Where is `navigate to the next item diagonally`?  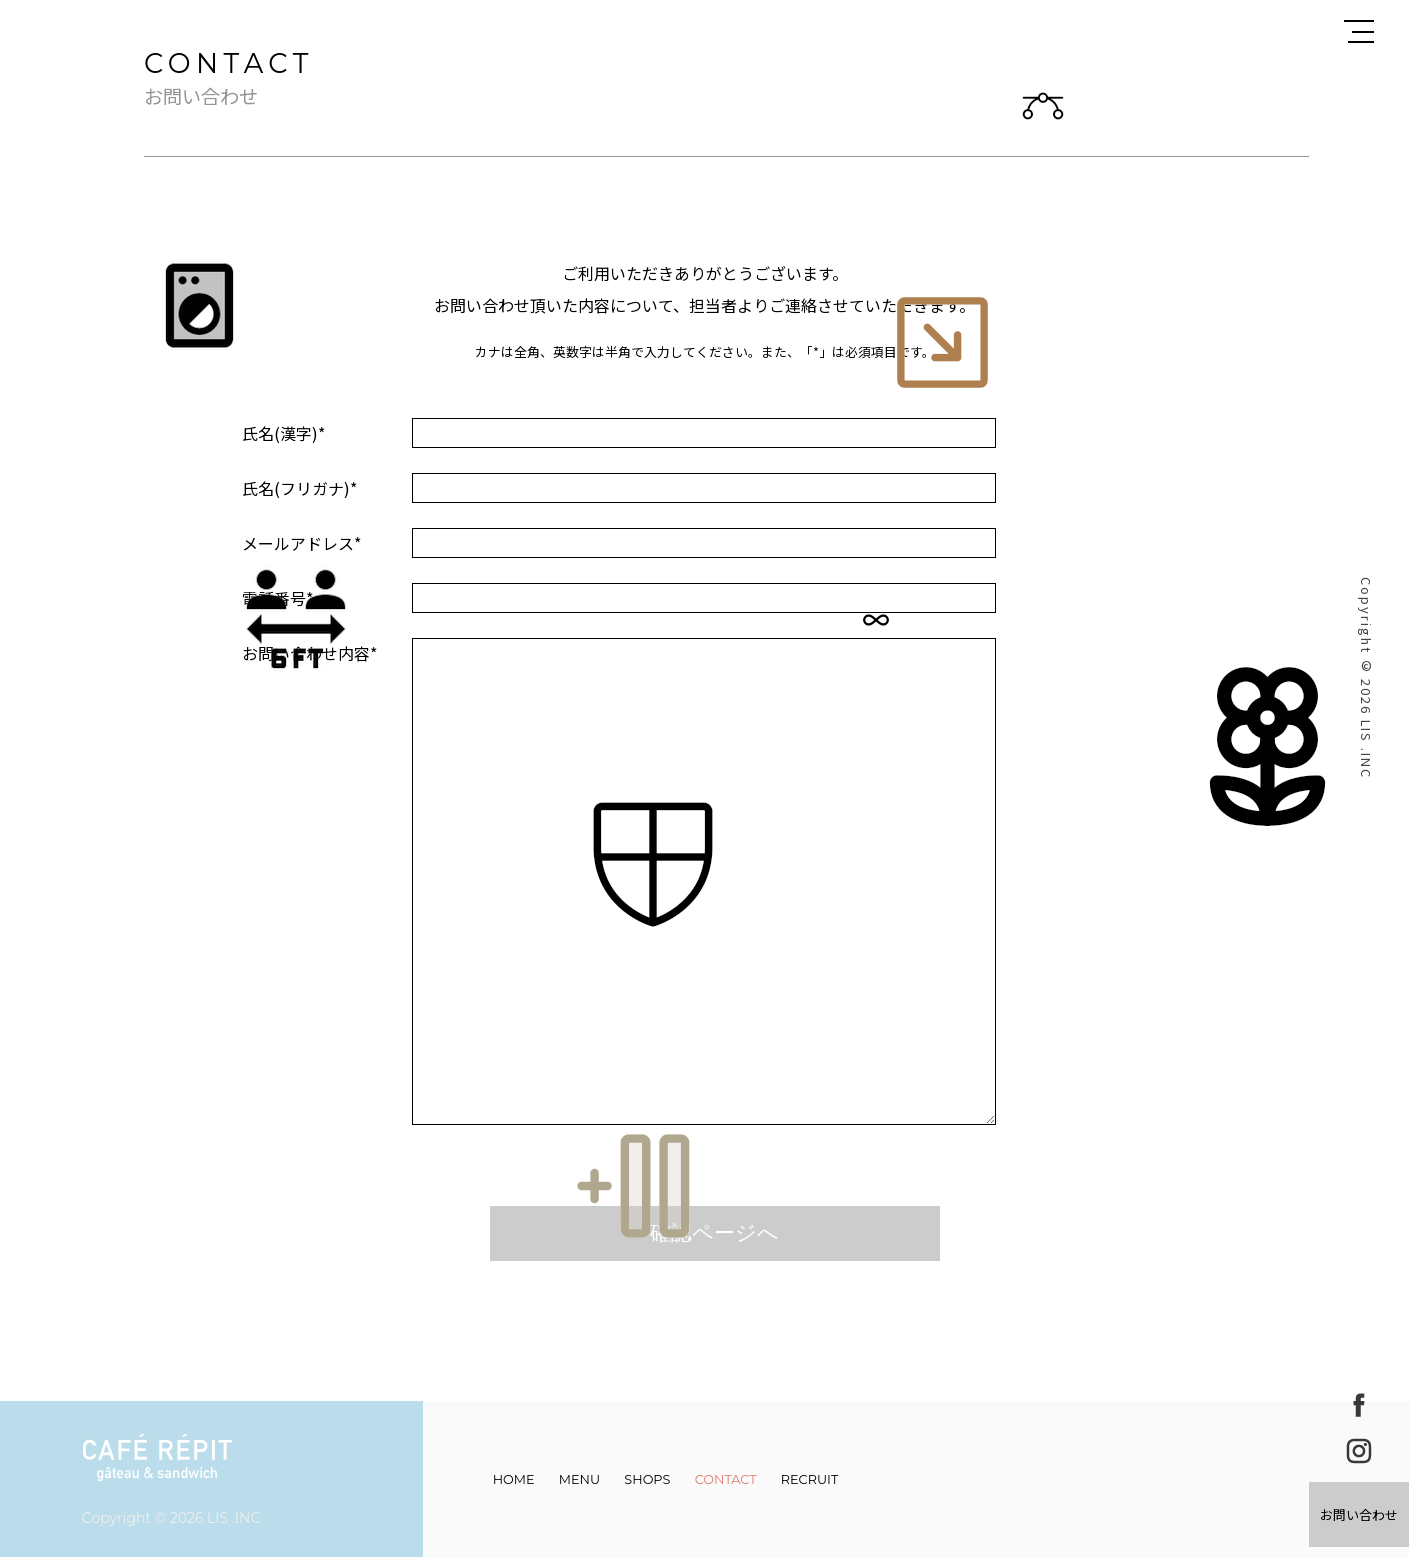 navigate to the next item diagonally is located at coordinates (942, 342).